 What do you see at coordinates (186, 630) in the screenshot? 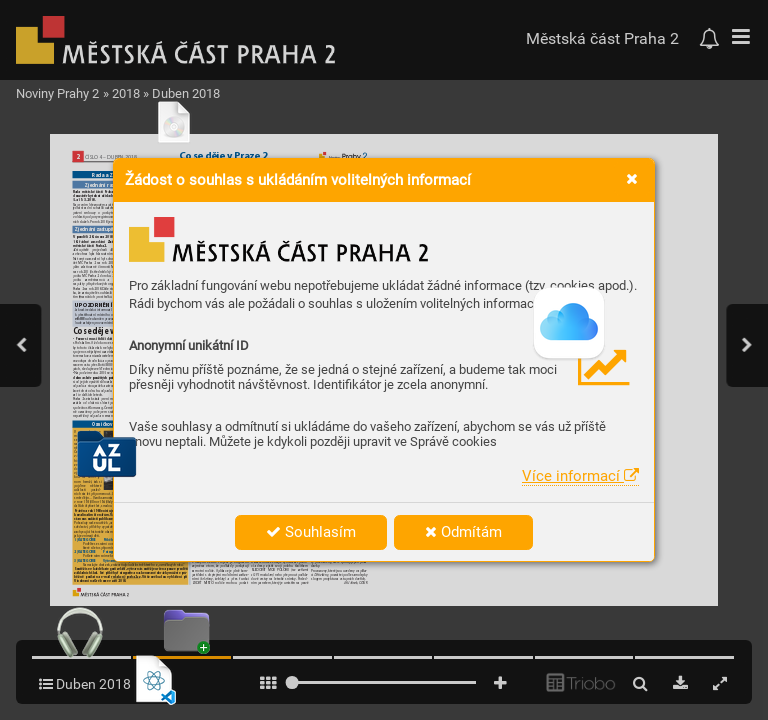
I see `create a new folder` at bounding box center [186, 630].